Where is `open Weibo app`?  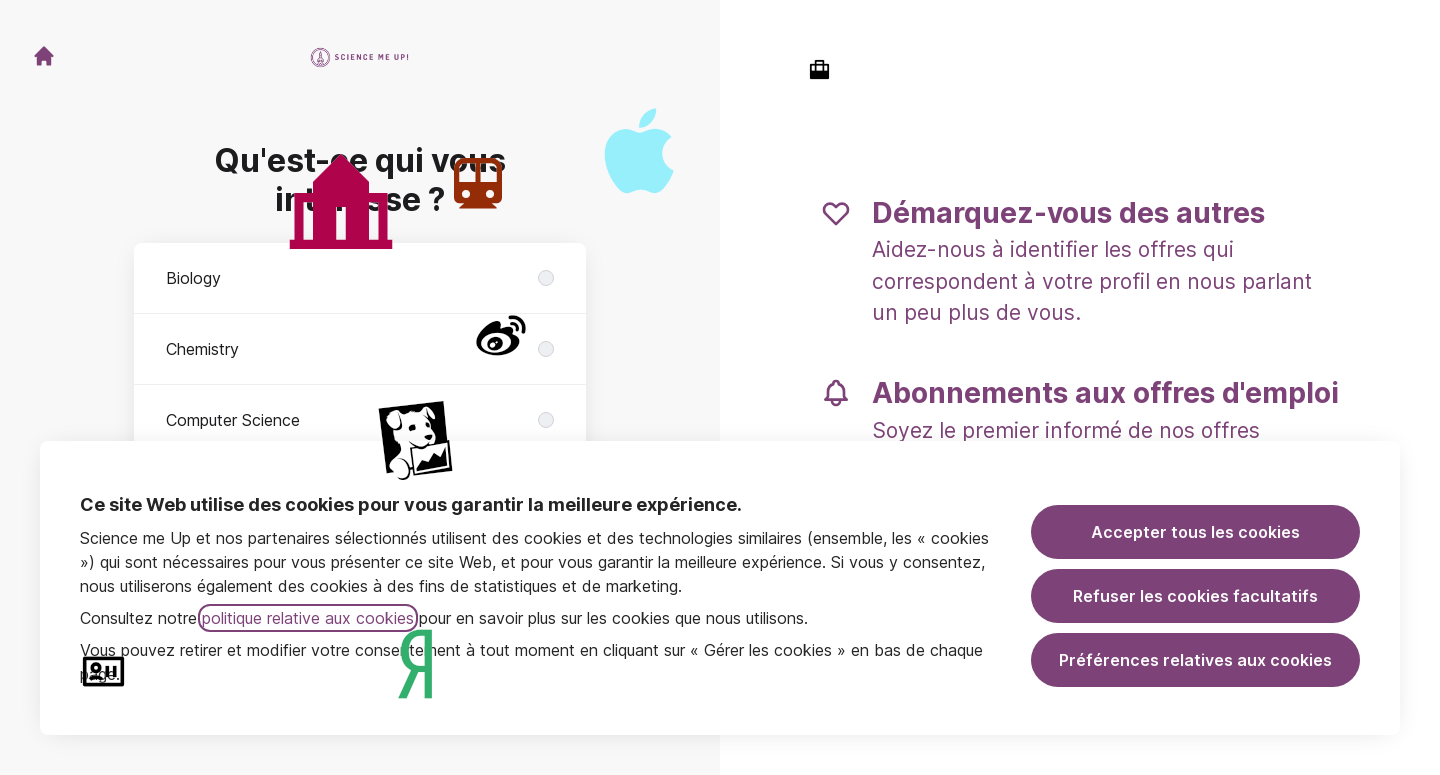 open Weibo app is located at coordinates (501, 336).